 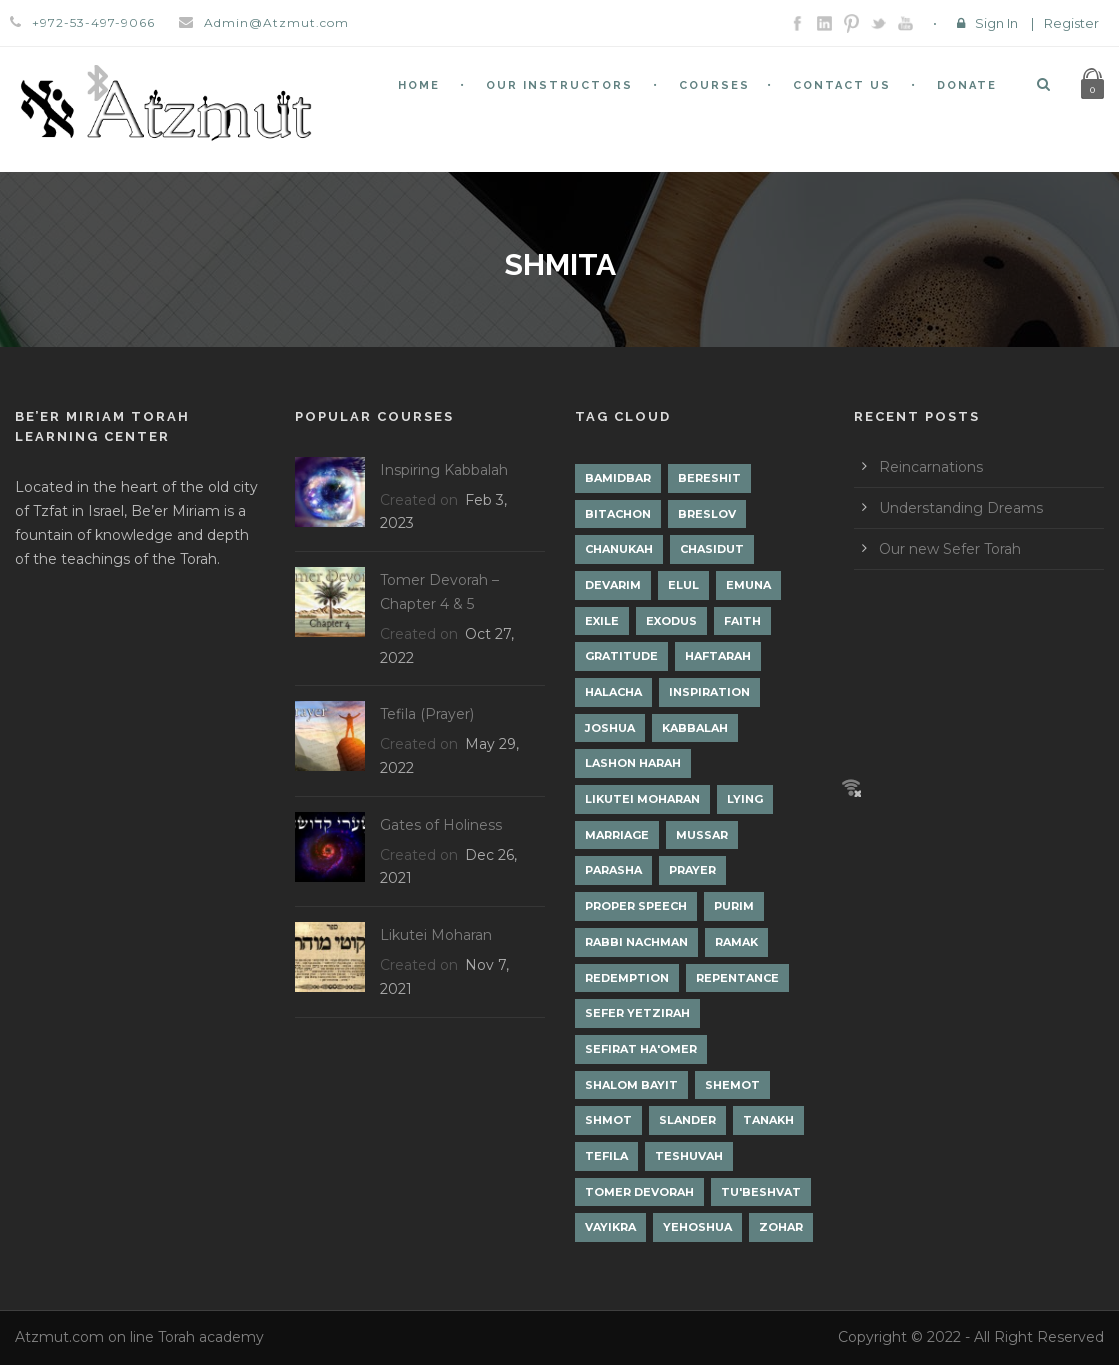 What do you see at coordinates (851, 787) in the screenshot?
I see `indicates no wireless network connection` at bounding box center [851, 787].